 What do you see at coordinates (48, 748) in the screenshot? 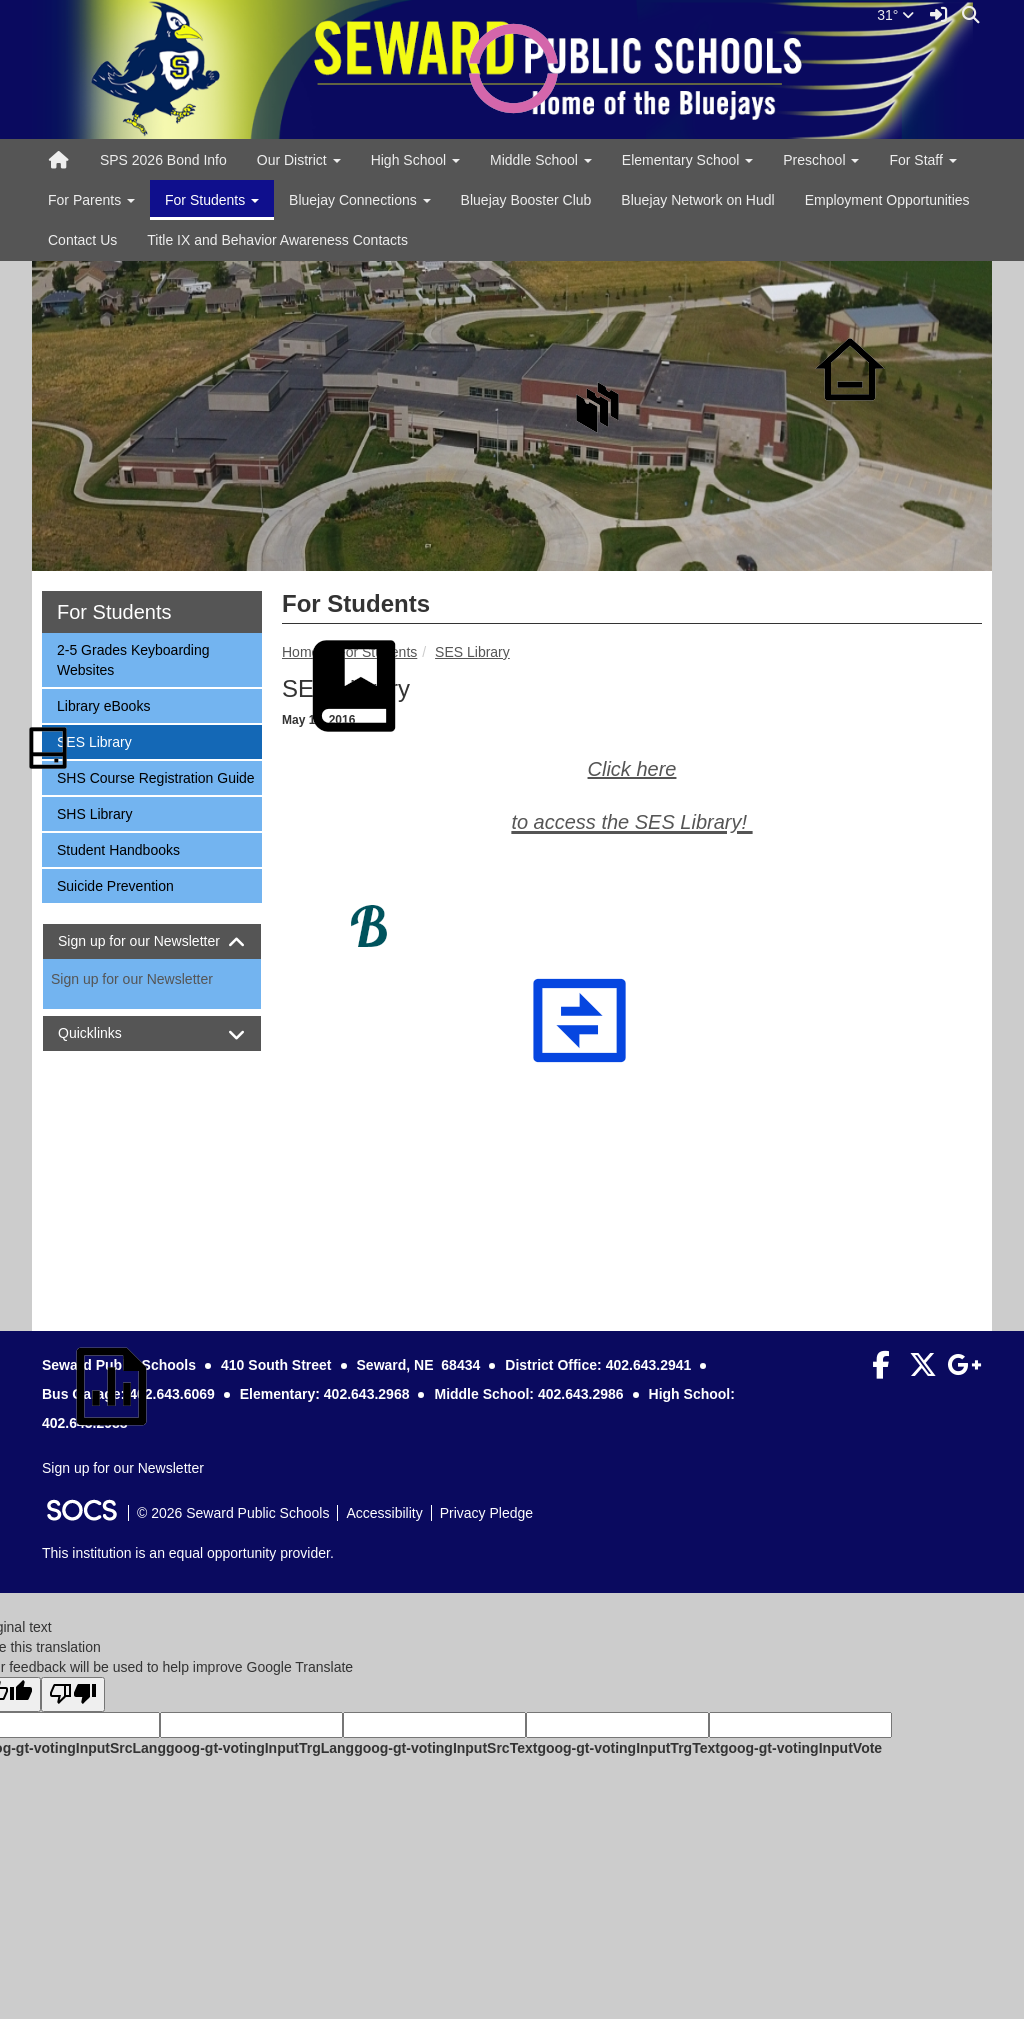
I see `access storage or hard drive settings` at bounding box center [48, 748].